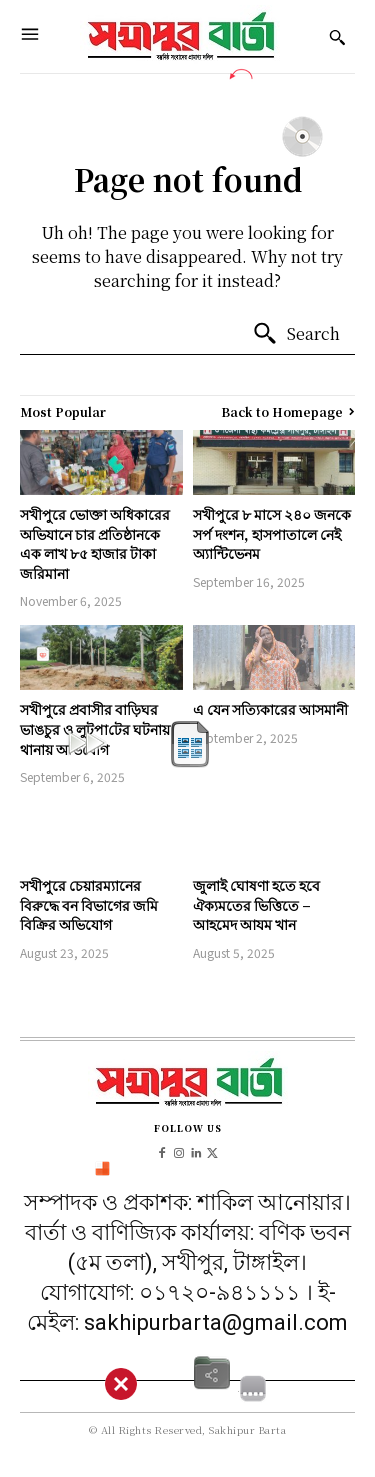 This screenshot has width=375, height=1477. I want to click on undo the last action, so click(241, 74).